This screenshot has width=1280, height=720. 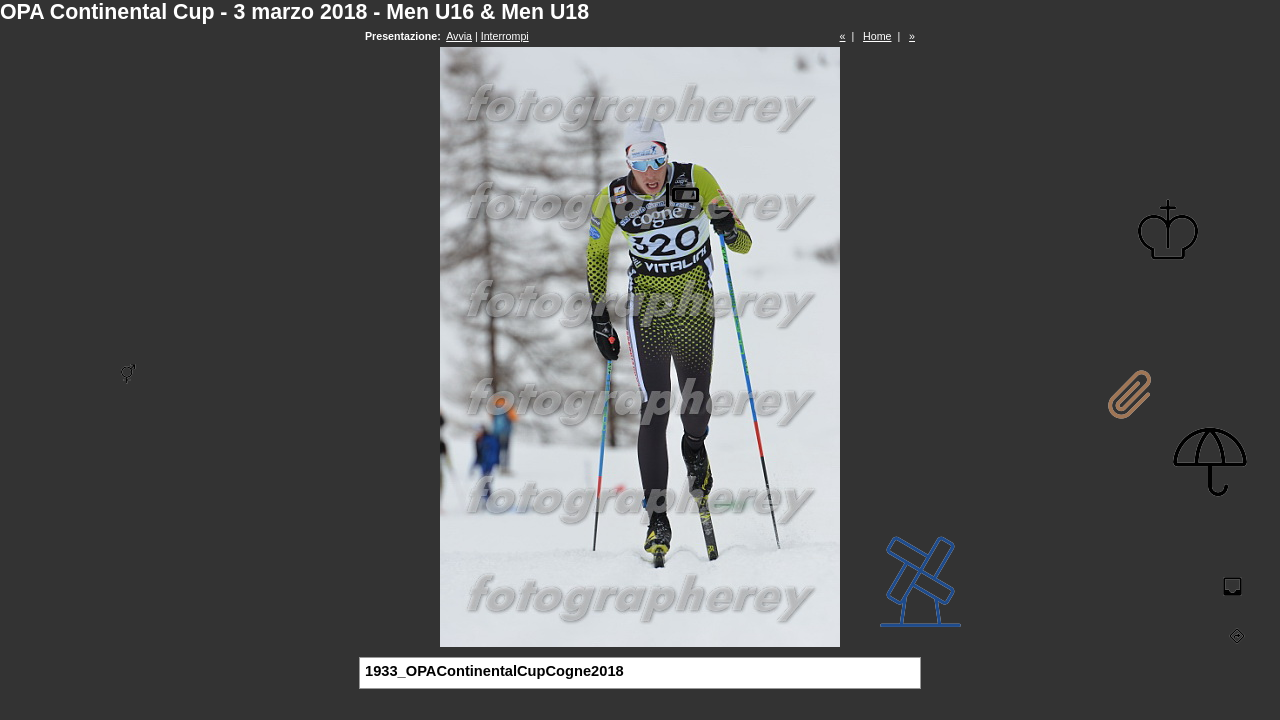 What do you see at coordinates (1130, 394) in the screenshot?
I see `attach a file to your message` at bounding box center [1130, 394].